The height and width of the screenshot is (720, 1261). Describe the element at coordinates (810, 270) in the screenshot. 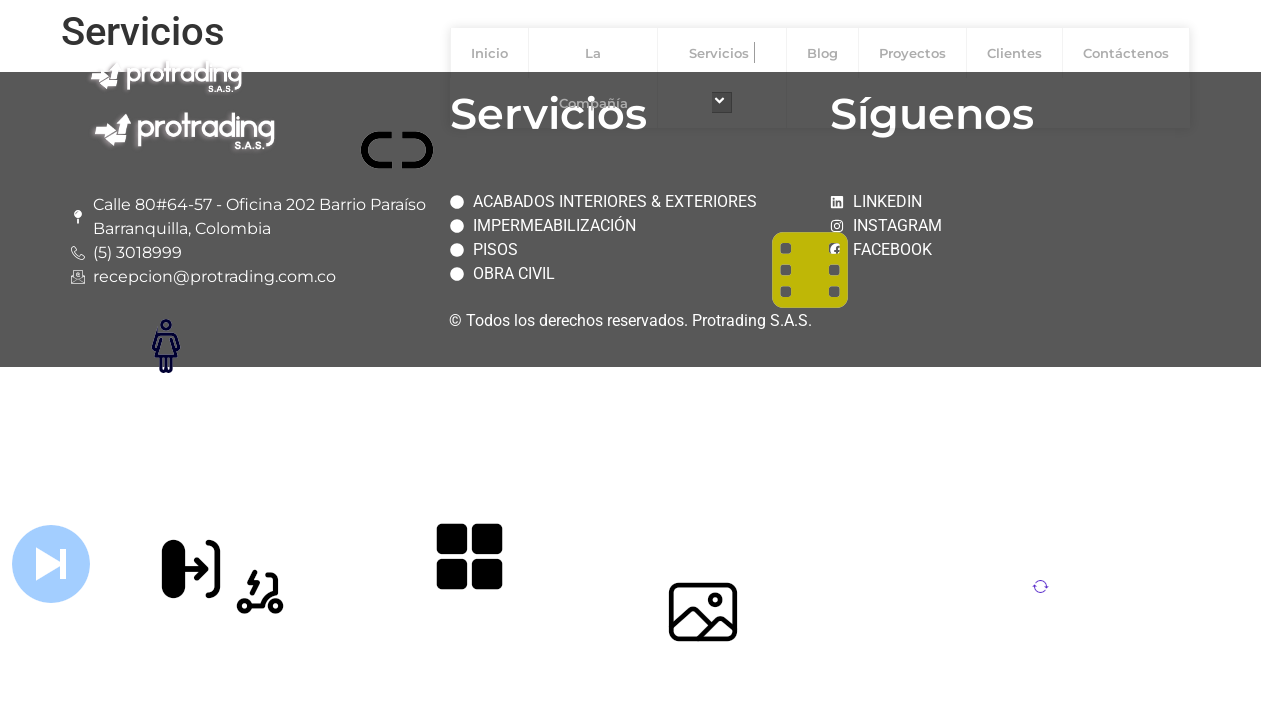

I see `access video or movie content` at that location.